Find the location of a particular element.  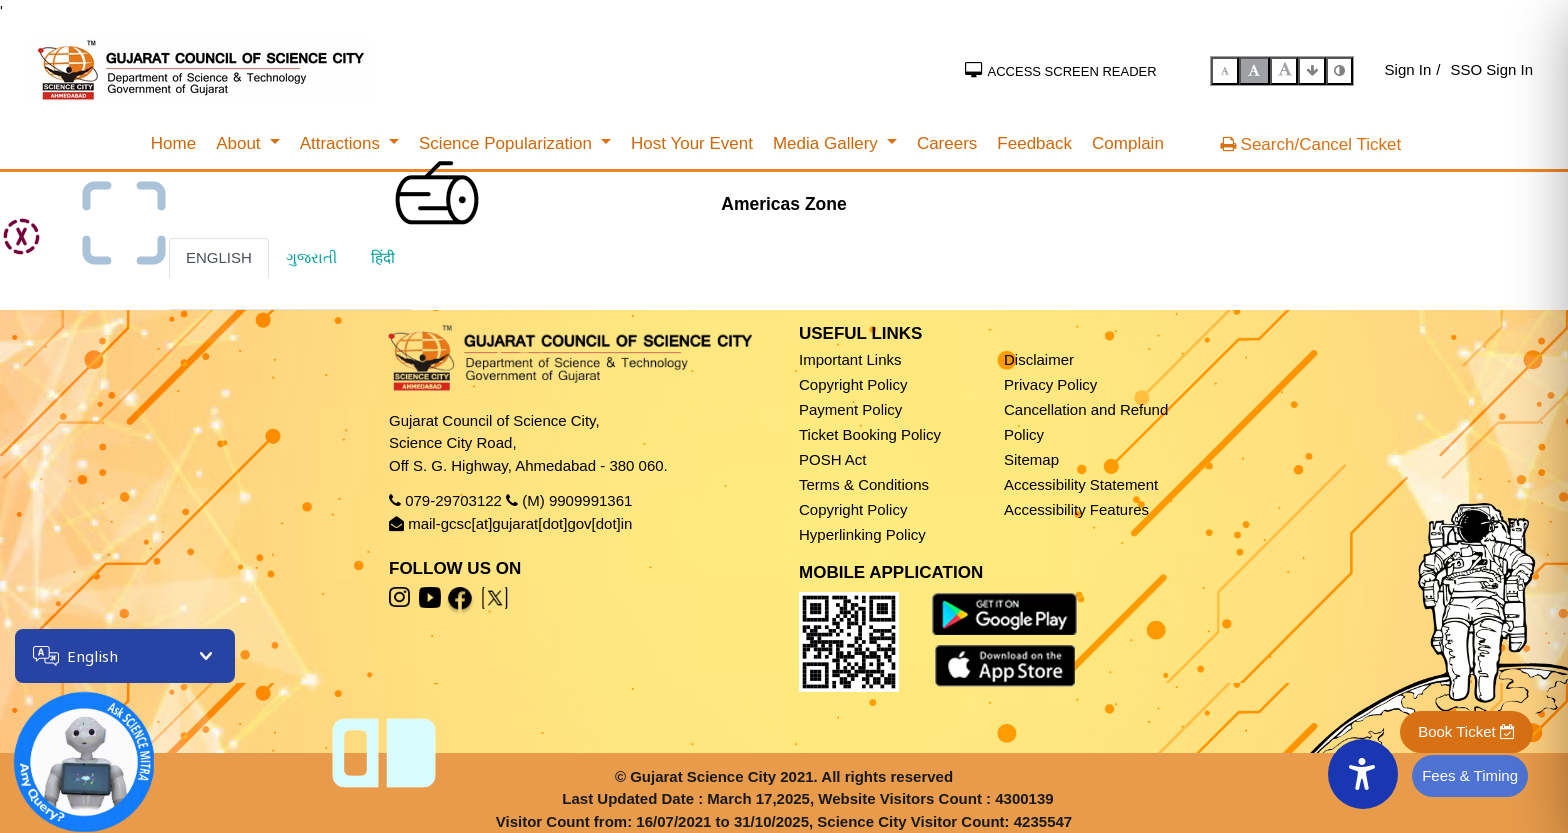

maximize window to full screen is located at coordinates (124, 223).